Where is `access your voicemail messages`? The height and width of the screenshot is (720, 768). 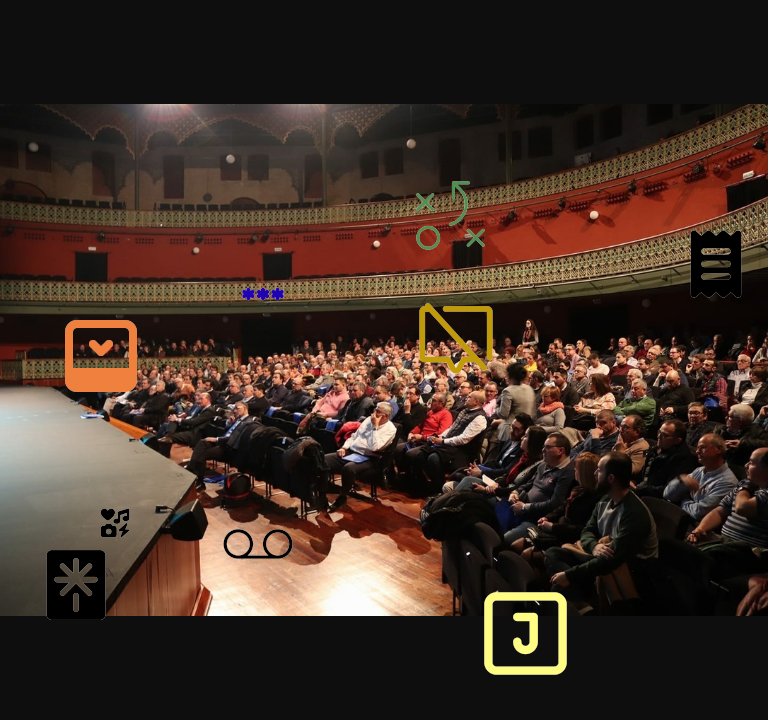 access your voicemail messages is located at coordinates (258, 544).